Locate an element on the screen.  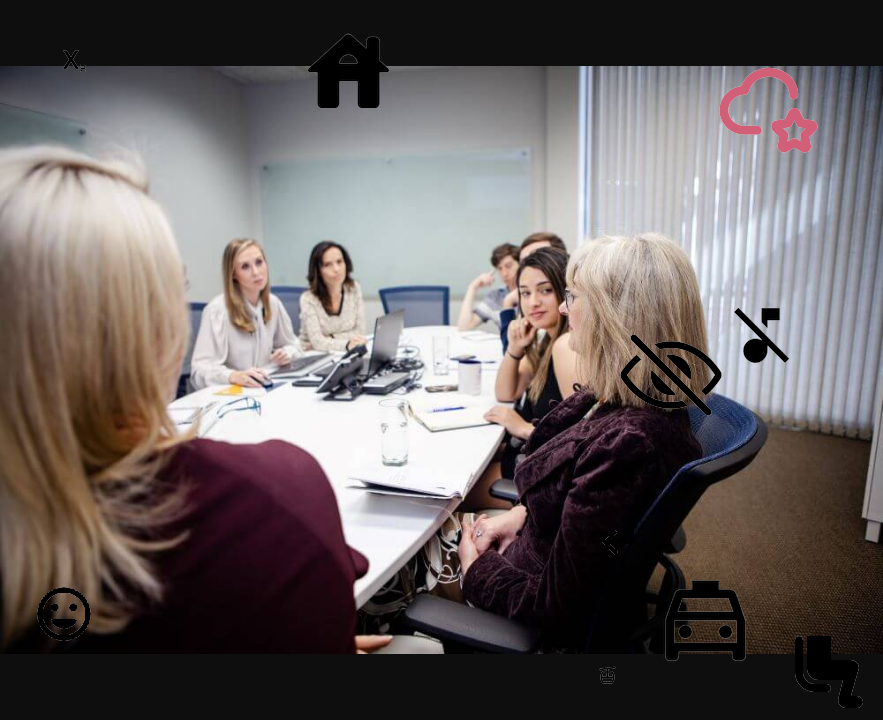
mark cloud content as favorite is located at coordinates (768, 103).